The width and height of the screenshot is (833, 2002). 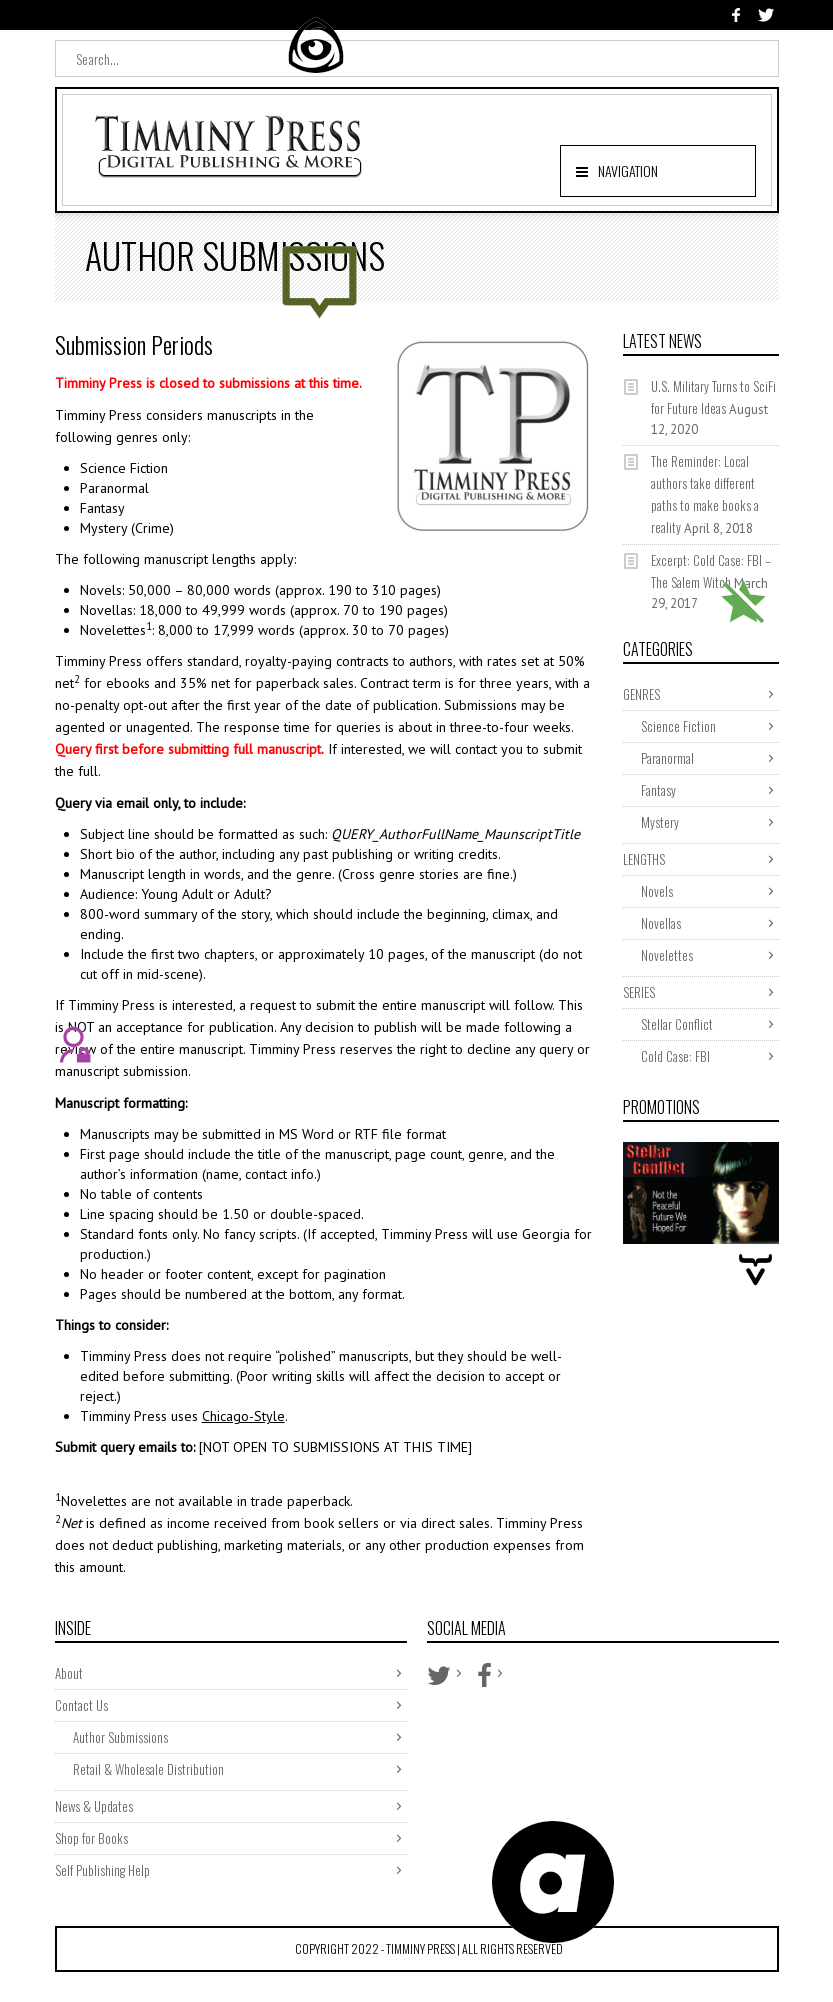 I want to click on access admin or administrator settings, so click(x=73, y=1045).